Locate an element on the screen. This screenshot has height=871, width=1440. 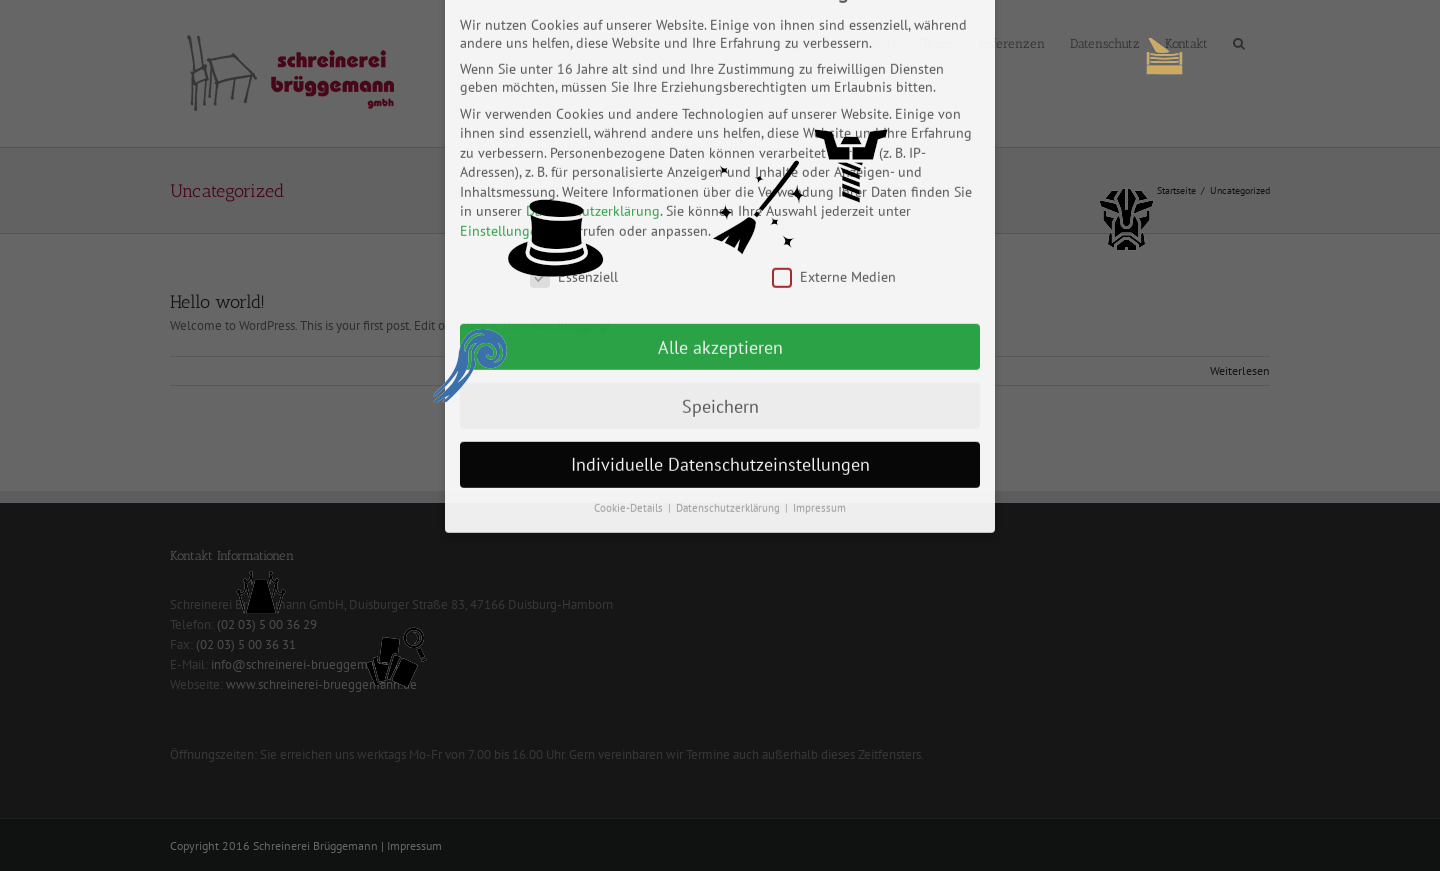
access boxing or fighting game mode is located at coordinates (1164, 56).